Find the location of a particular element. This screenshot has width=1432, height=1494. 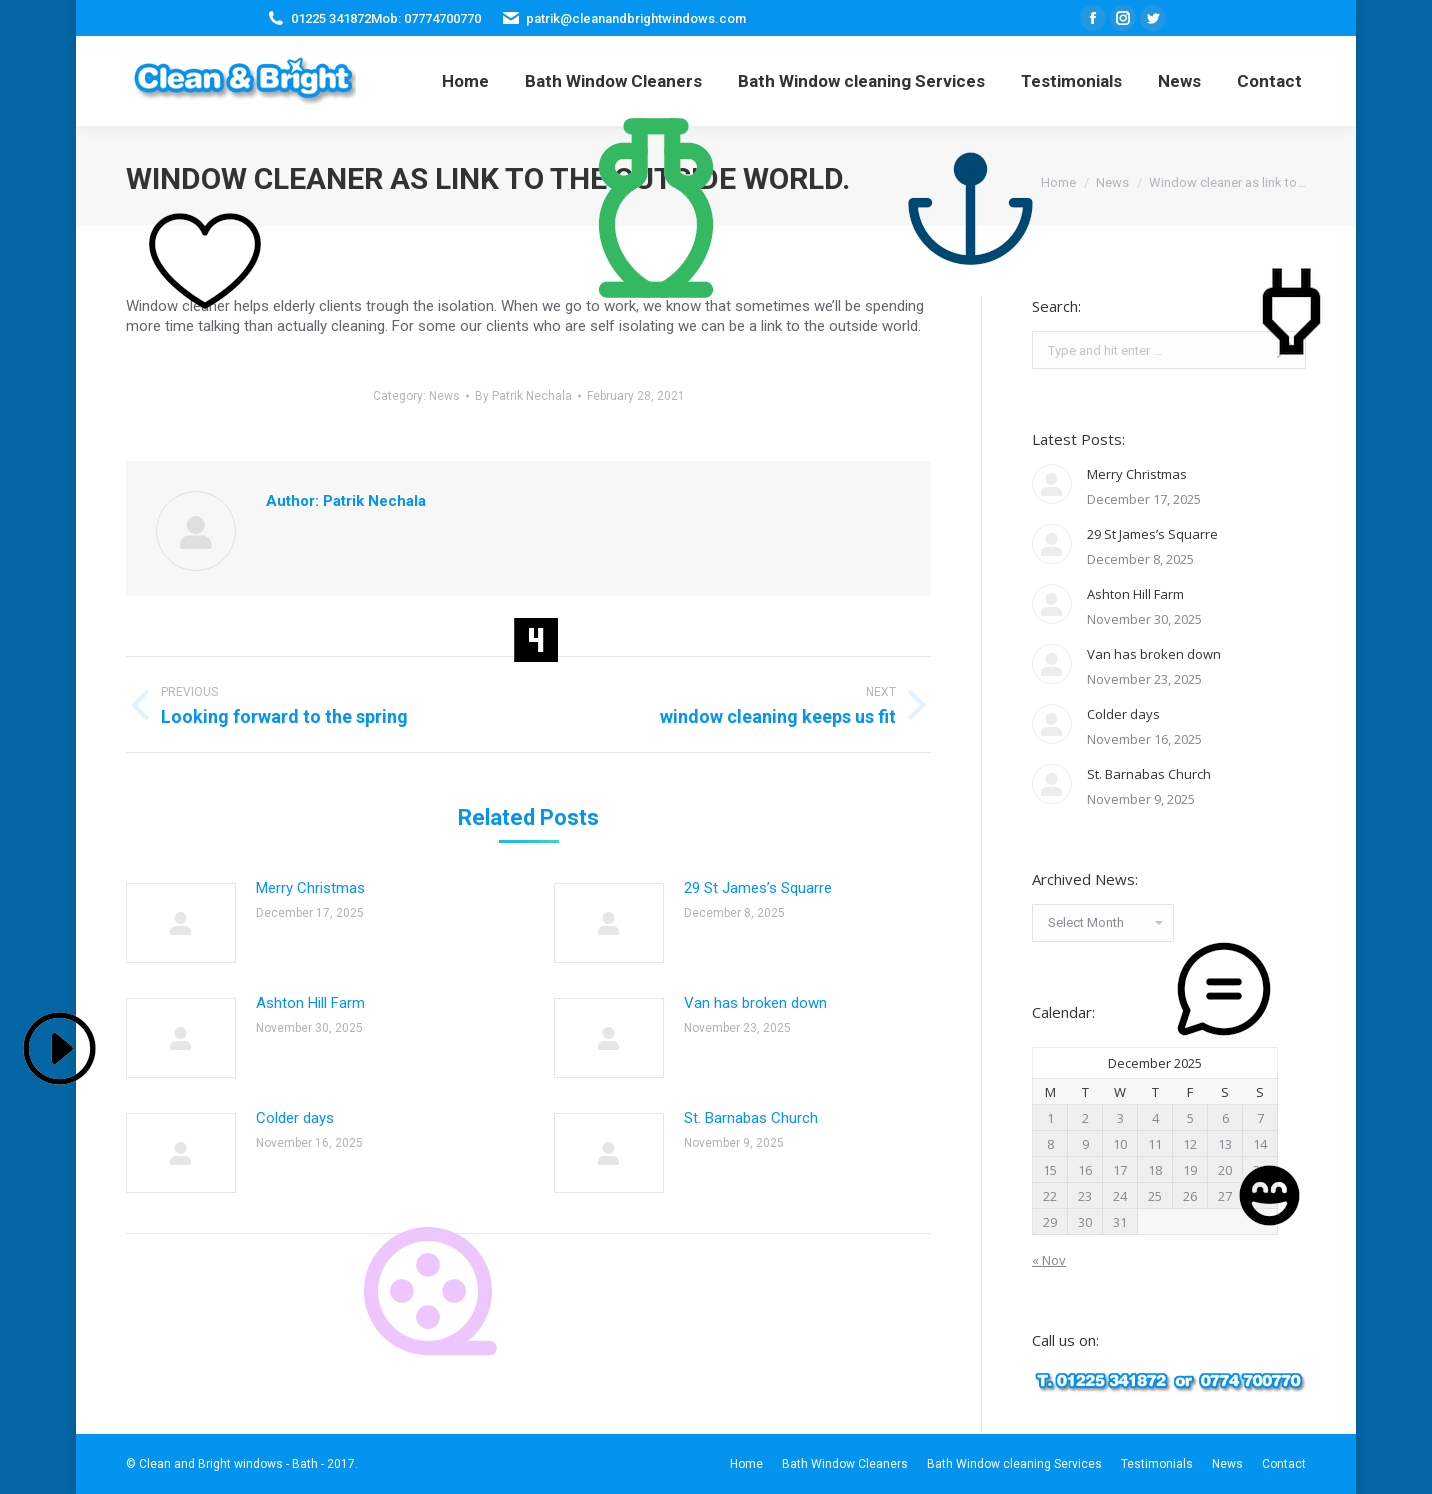

indicates device is charging or connected to power is located at coordinates (1291, 311).